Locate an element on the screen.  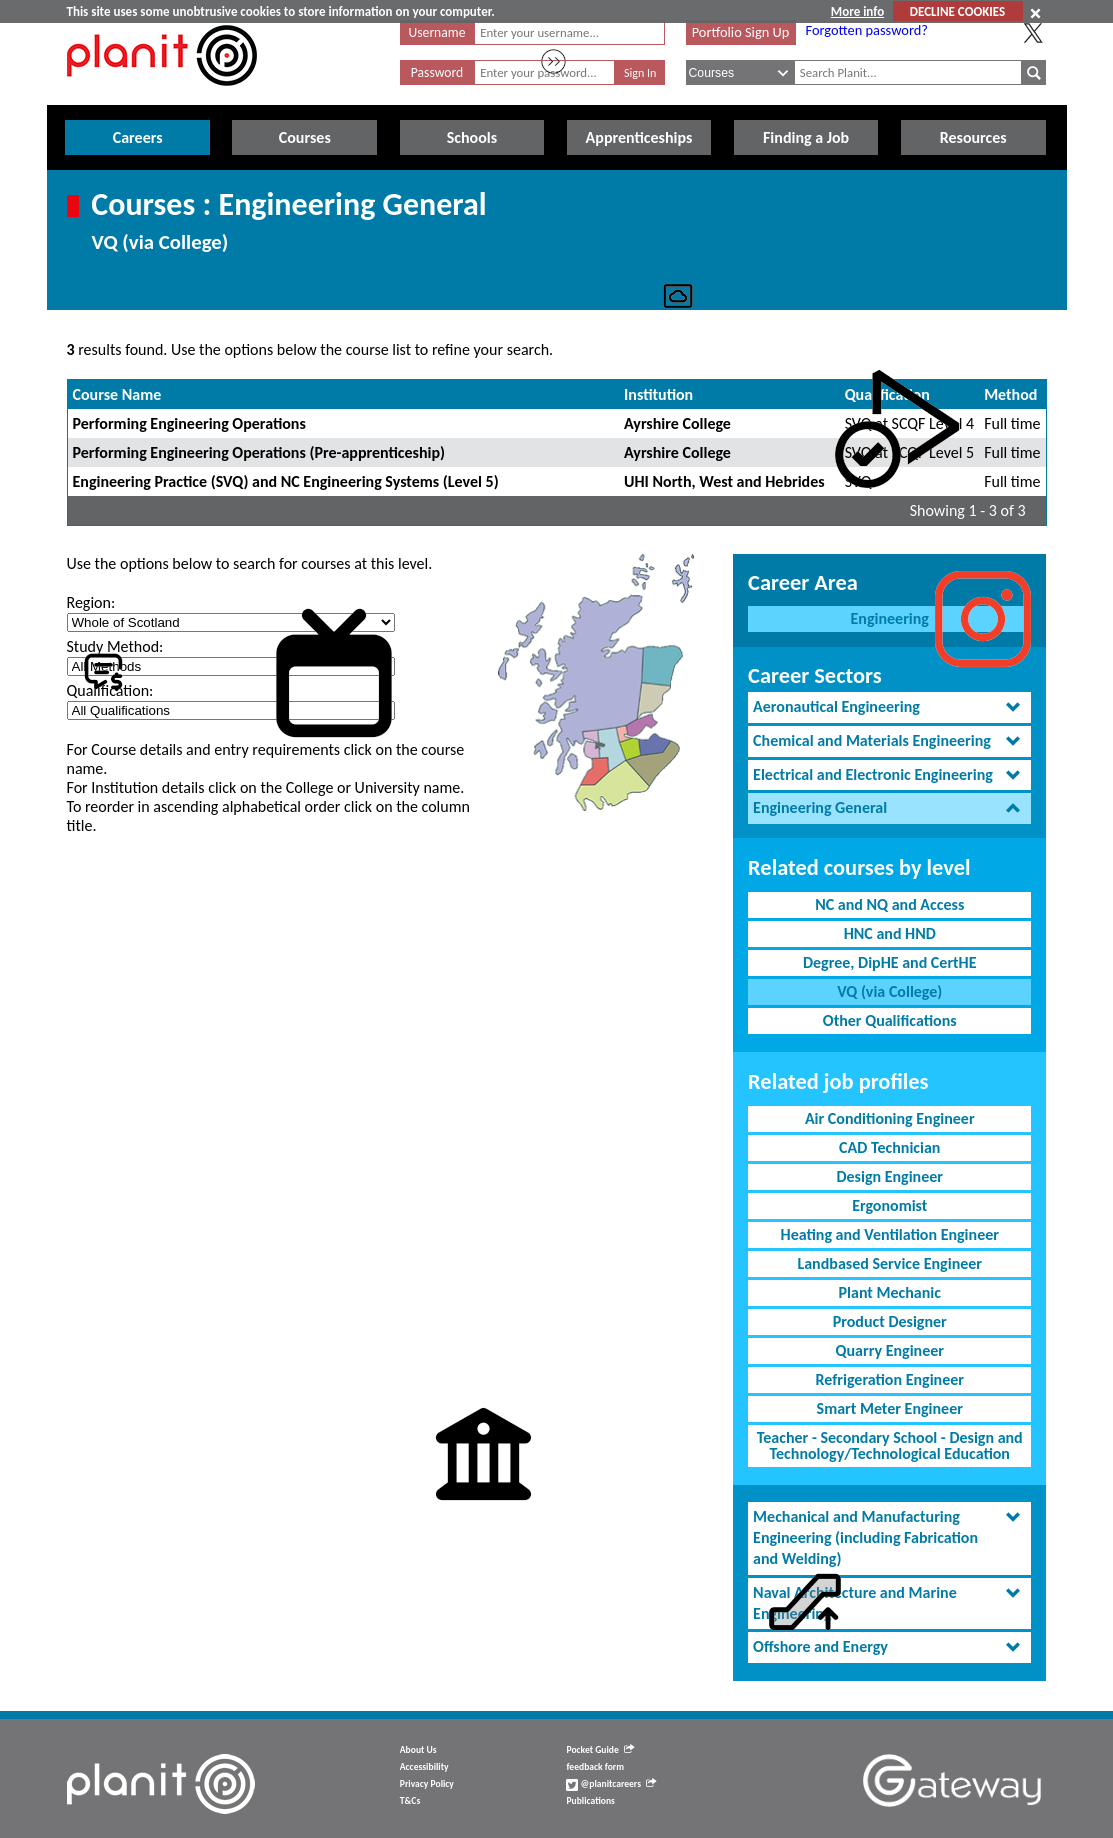
run tests with code coverage enabled is located at coordinates (899, 423).